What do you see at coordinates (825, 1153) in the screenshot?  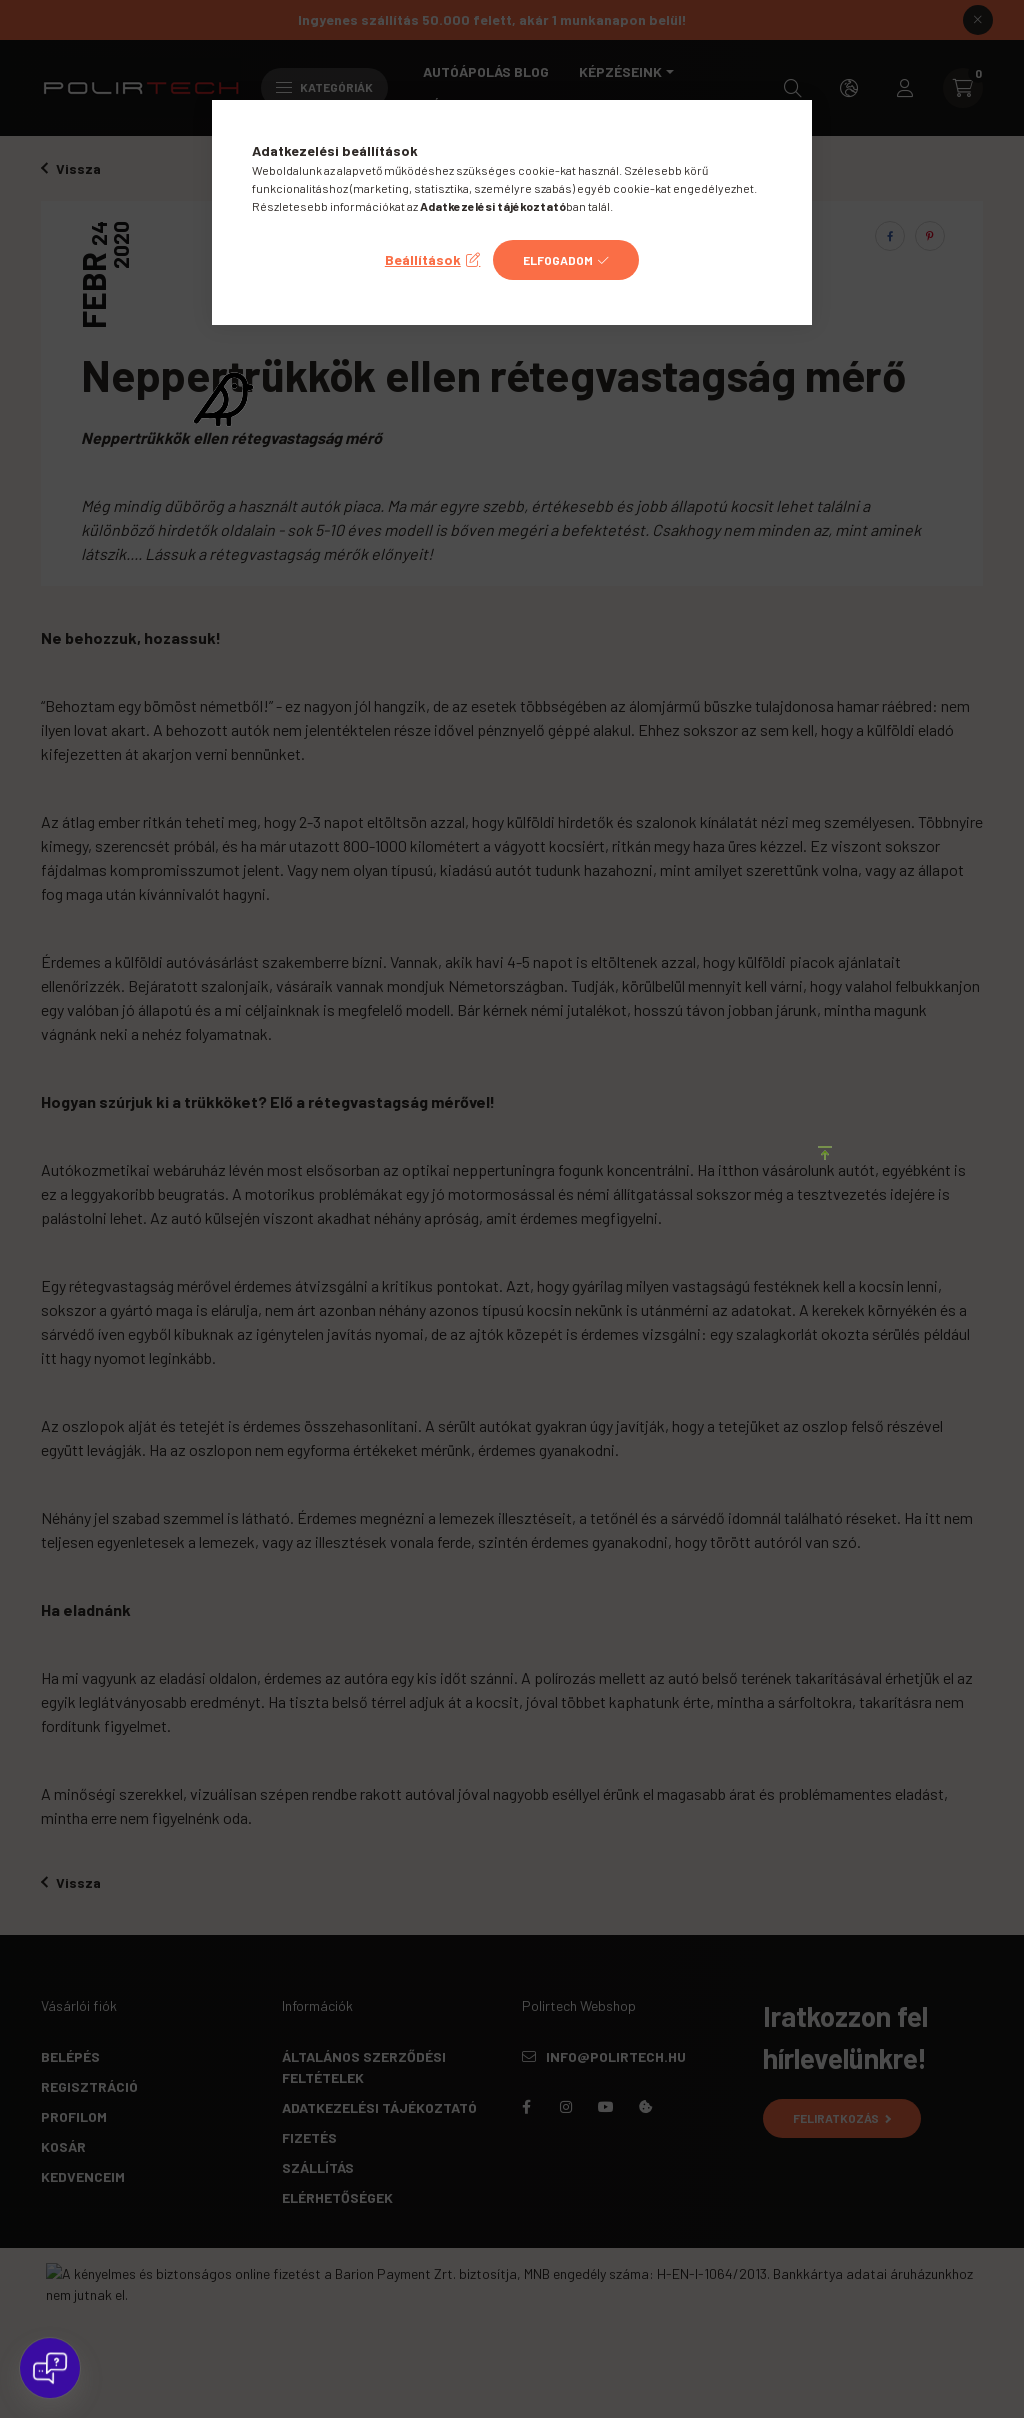 I see `scroll to top of page` at bounding box center [825, 1153].